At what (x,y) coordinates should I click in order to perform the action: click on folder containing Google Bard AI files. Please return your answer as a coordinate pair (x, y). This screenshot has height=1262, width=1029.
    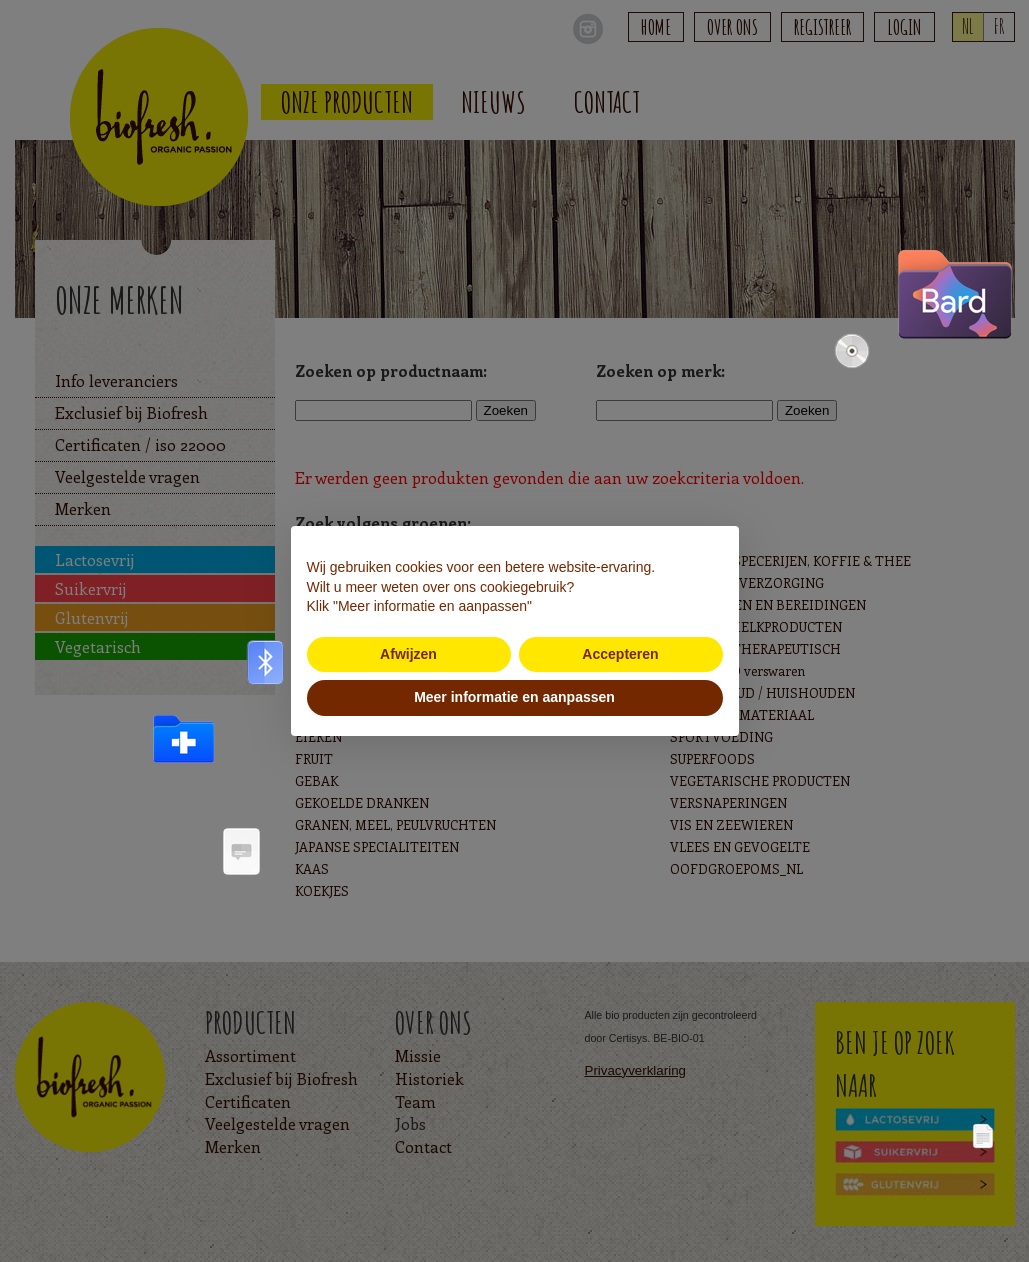
    Looking at the image, I should click on (954, 297).